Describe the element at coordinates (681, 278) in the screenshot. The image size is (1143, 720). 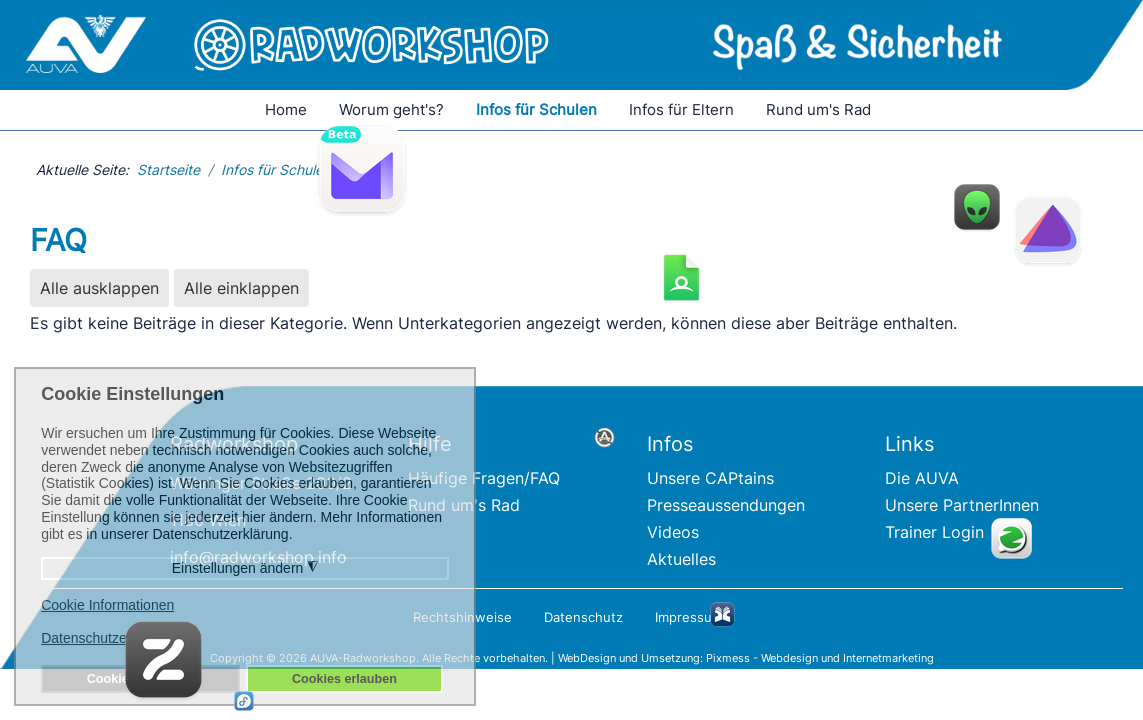
I see `a renderdoc capture file` at that location.